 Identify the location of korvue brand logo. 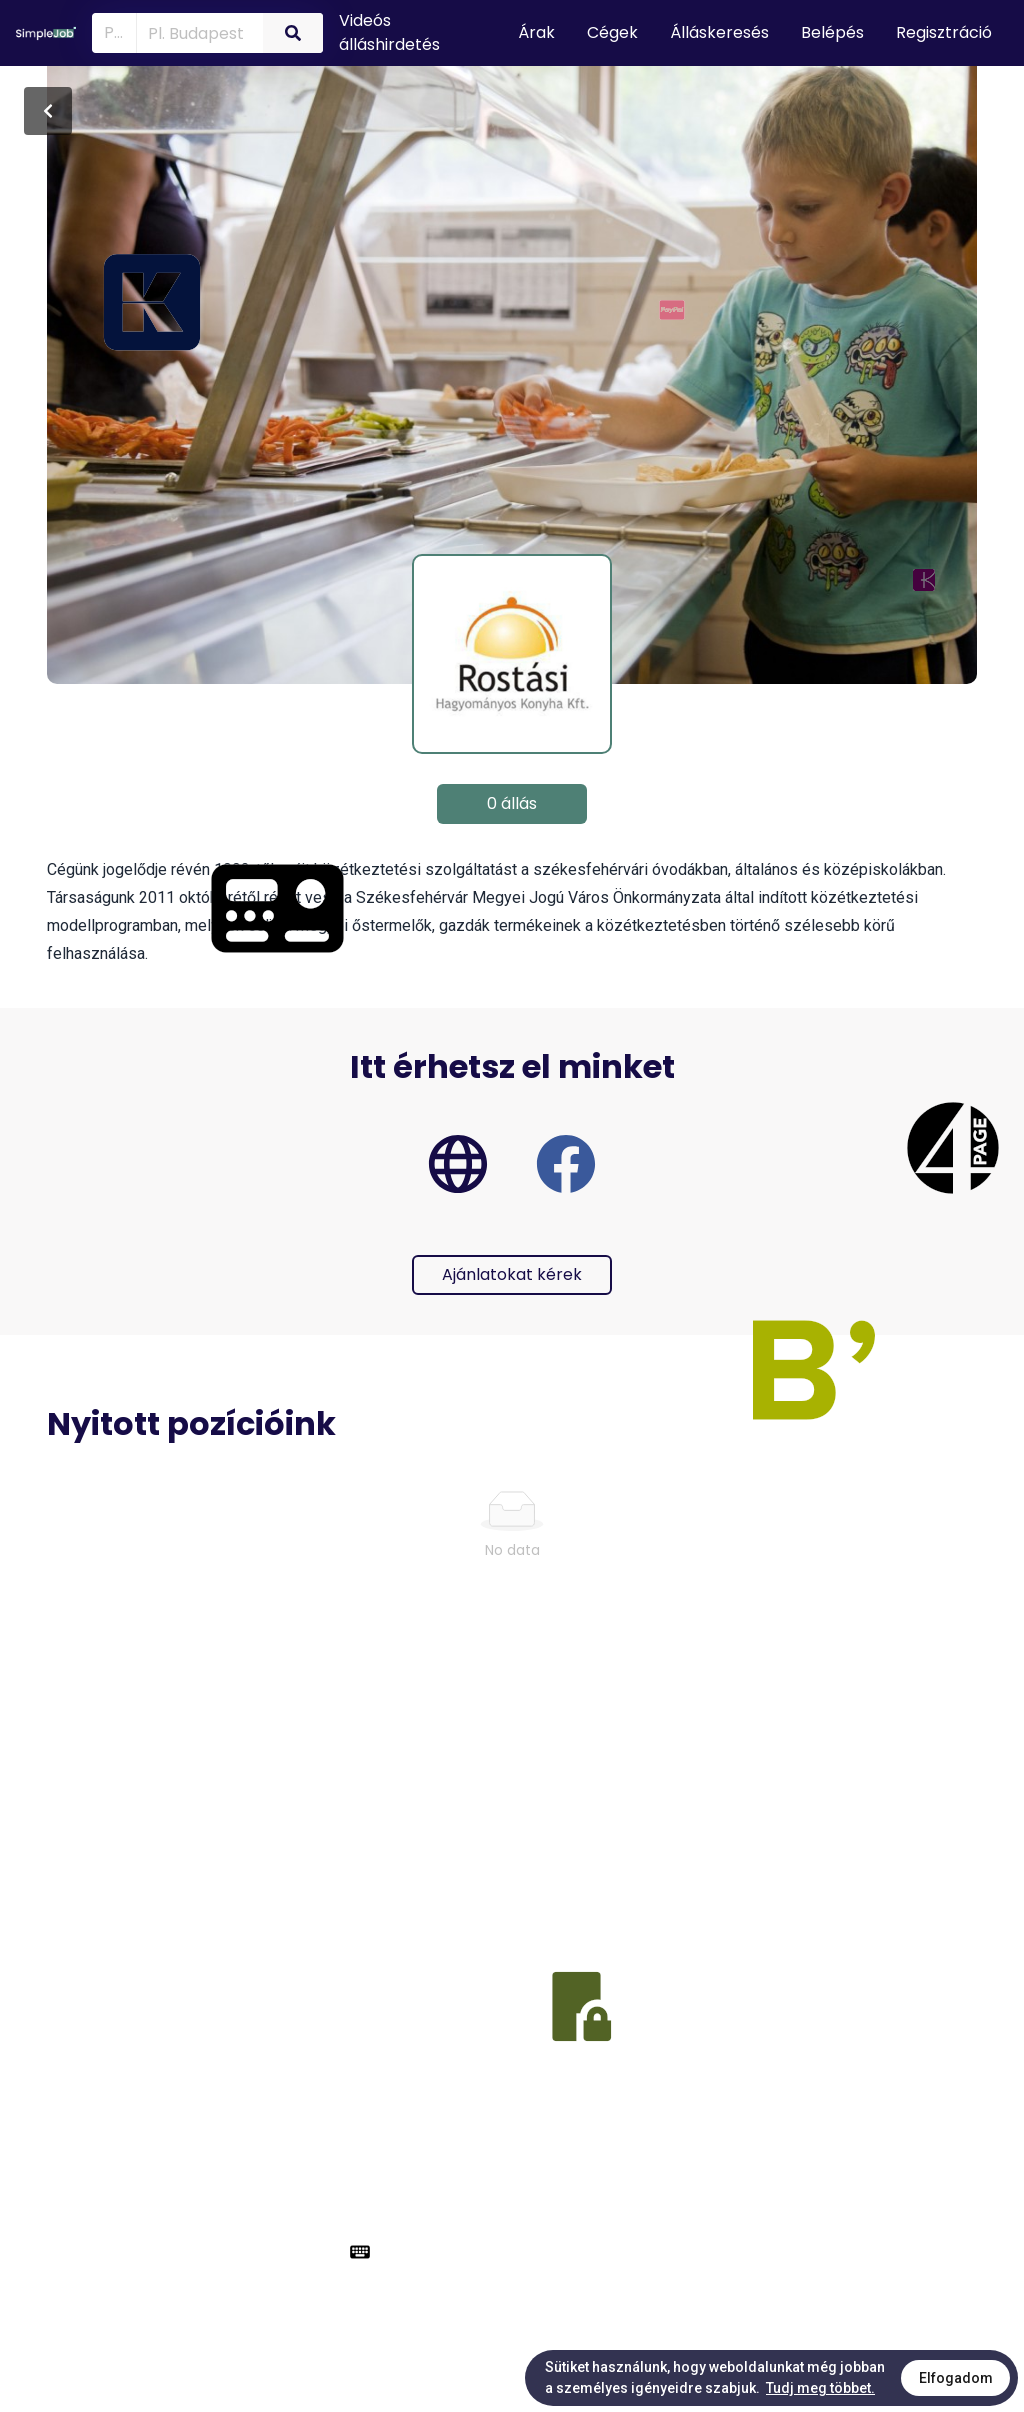
(152, 302).